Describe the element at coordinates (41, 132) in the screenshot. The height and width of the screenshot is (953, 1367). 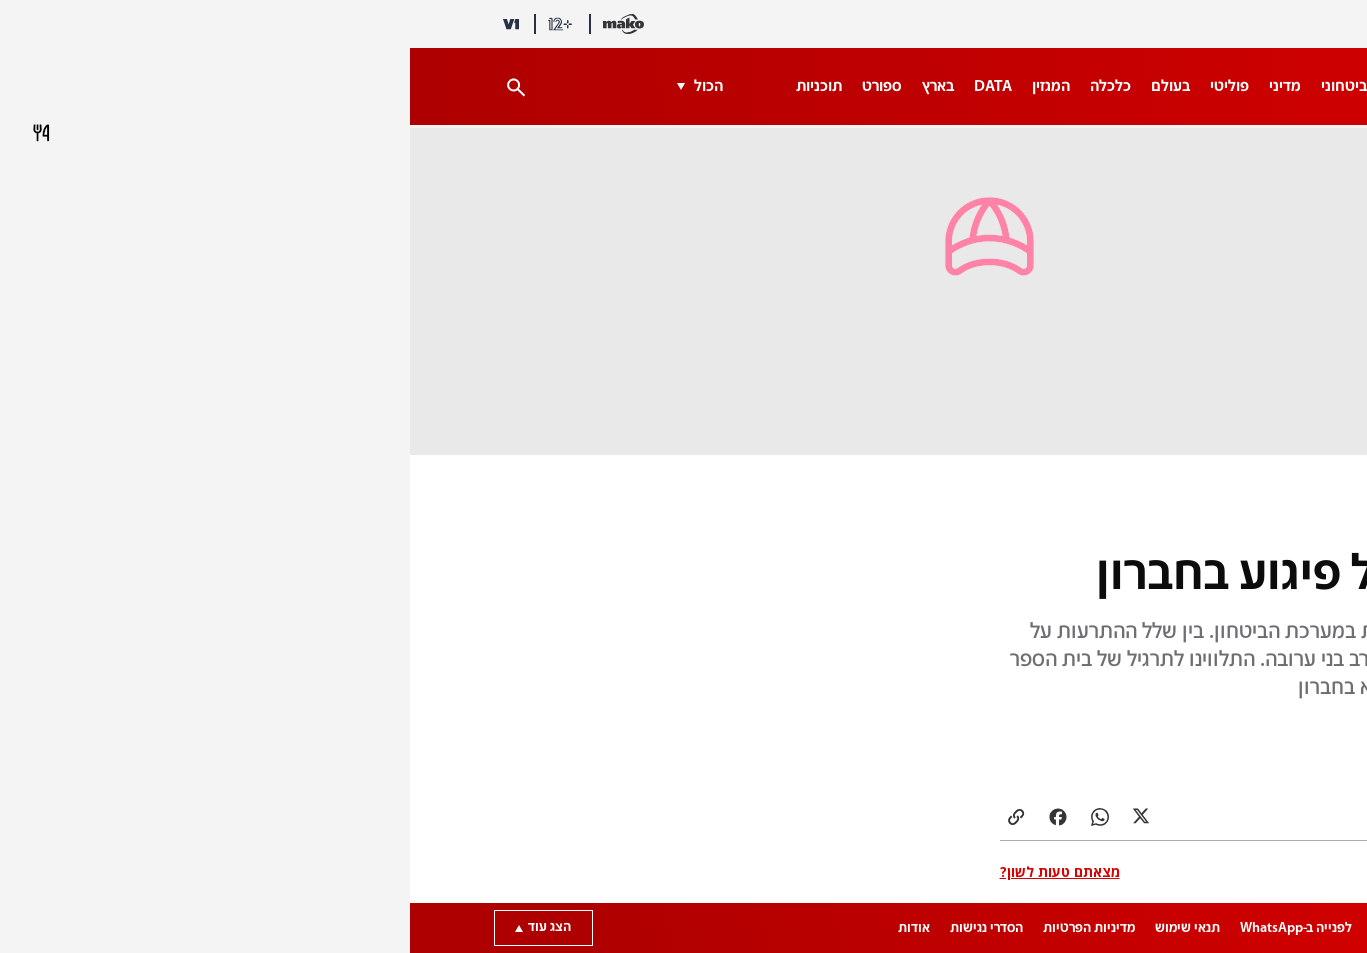
I see `access food and dining options` at that location.